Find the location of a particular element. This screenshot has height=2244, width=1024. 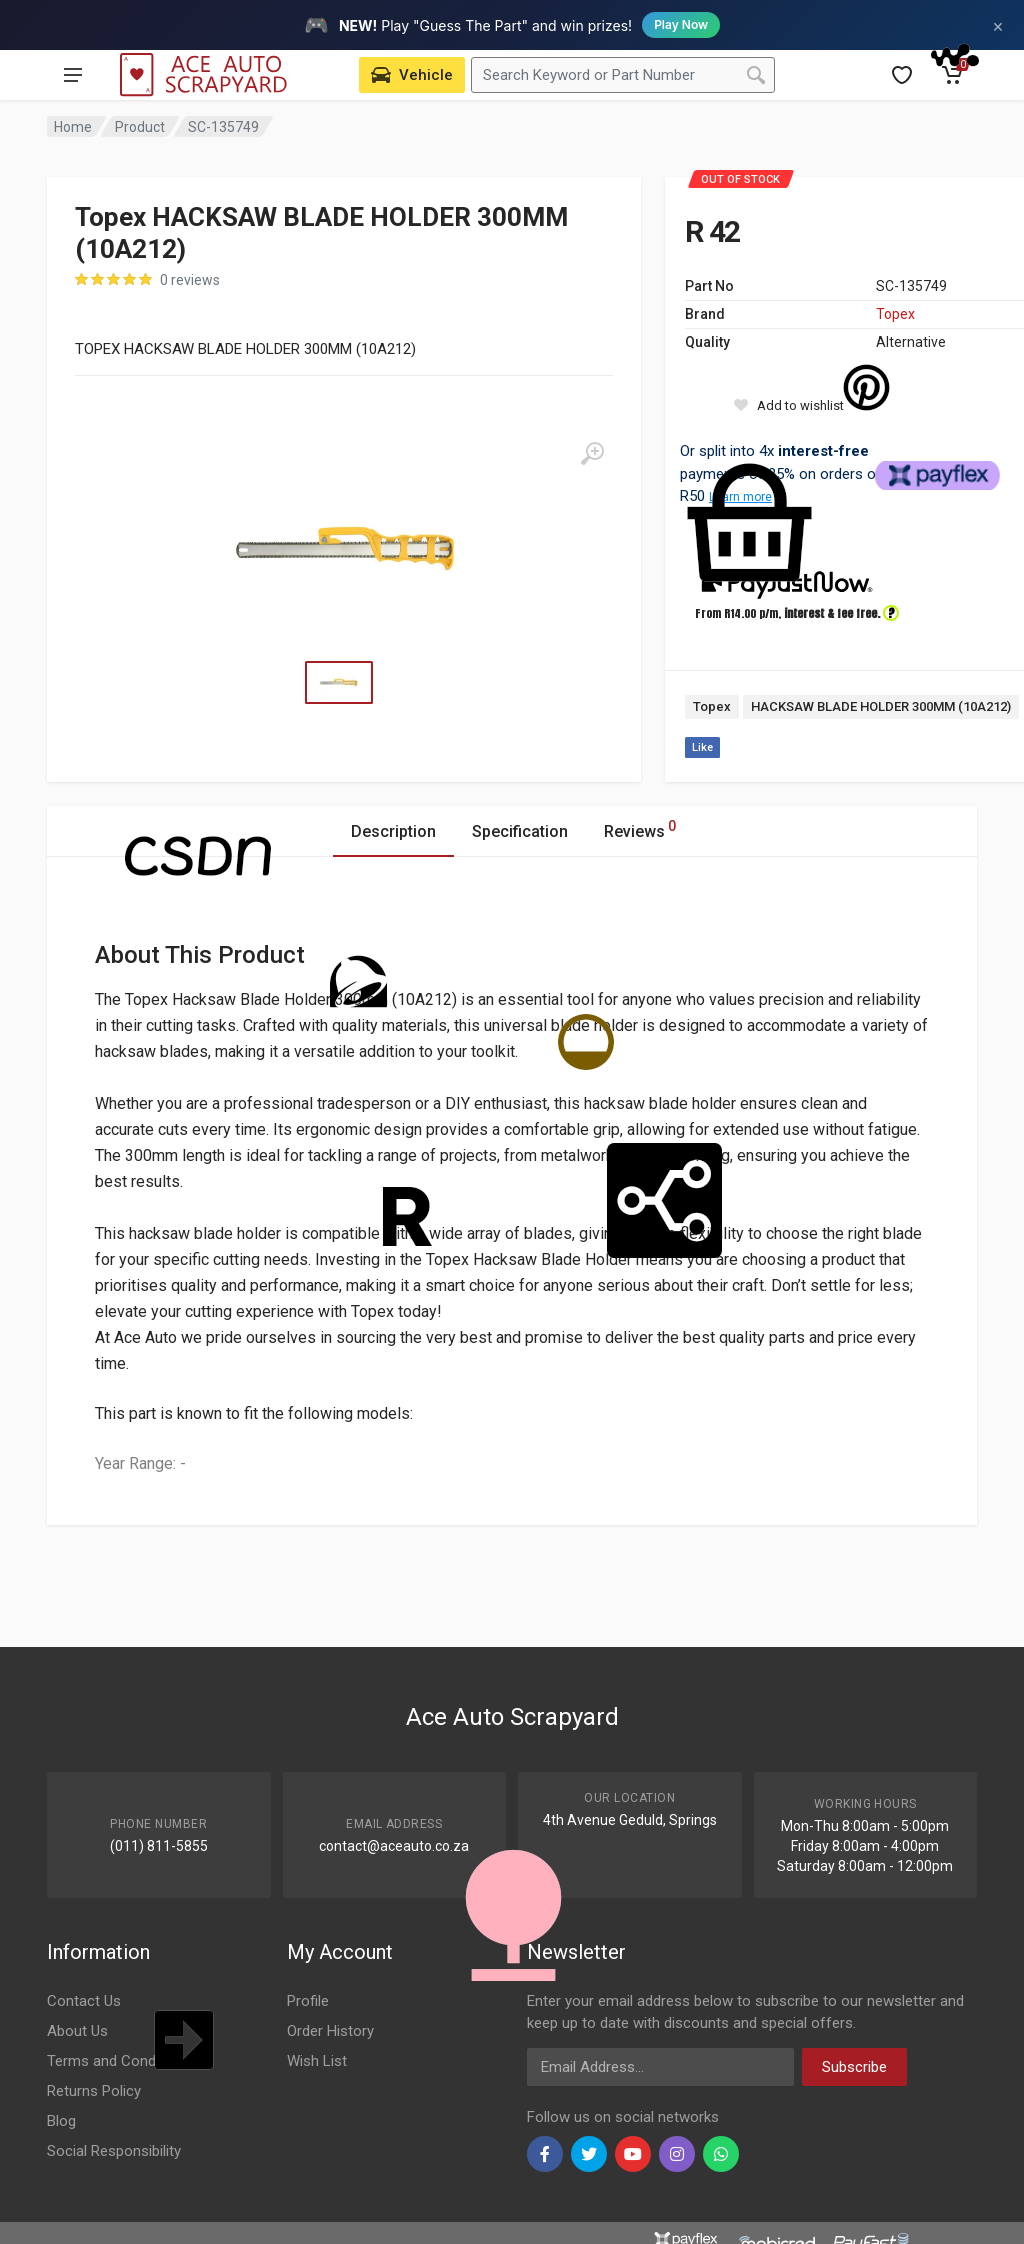

visit CSDN developer community is located at coordinates (198, 856).